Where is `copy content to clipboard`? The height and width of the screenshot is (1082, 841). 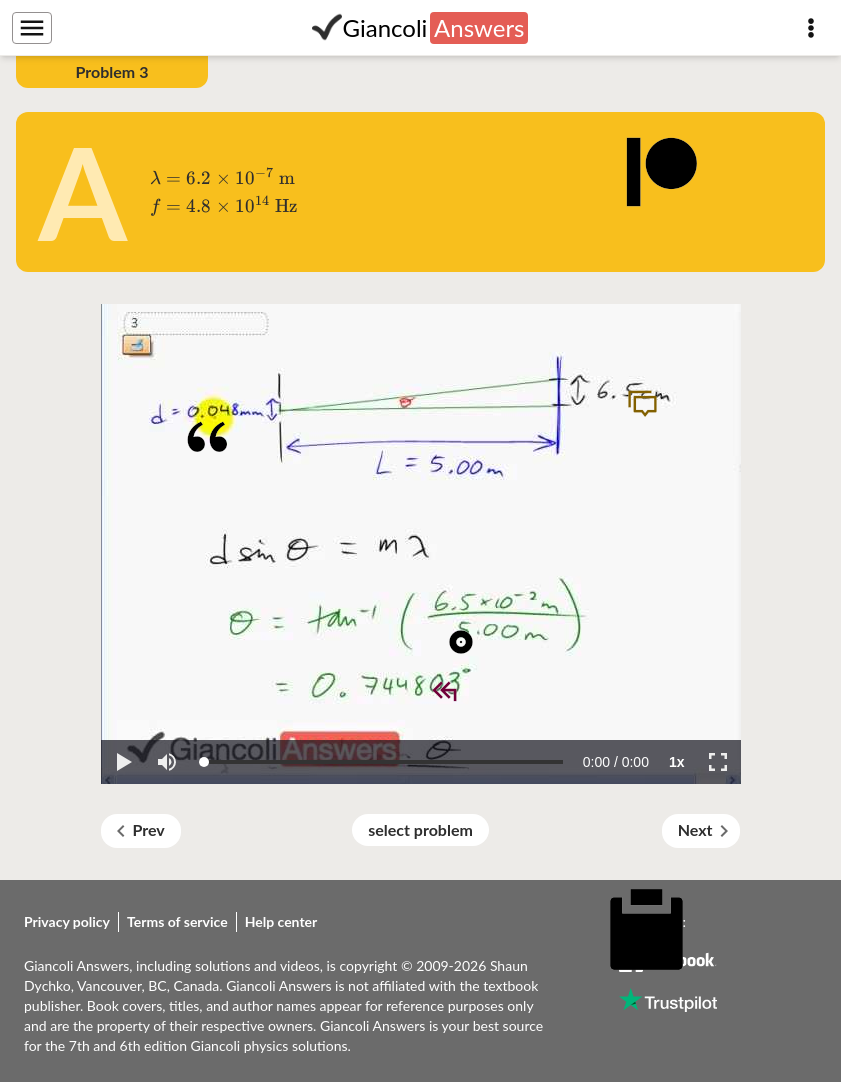
copy content to clipboard is located at coordinates (646, 929).